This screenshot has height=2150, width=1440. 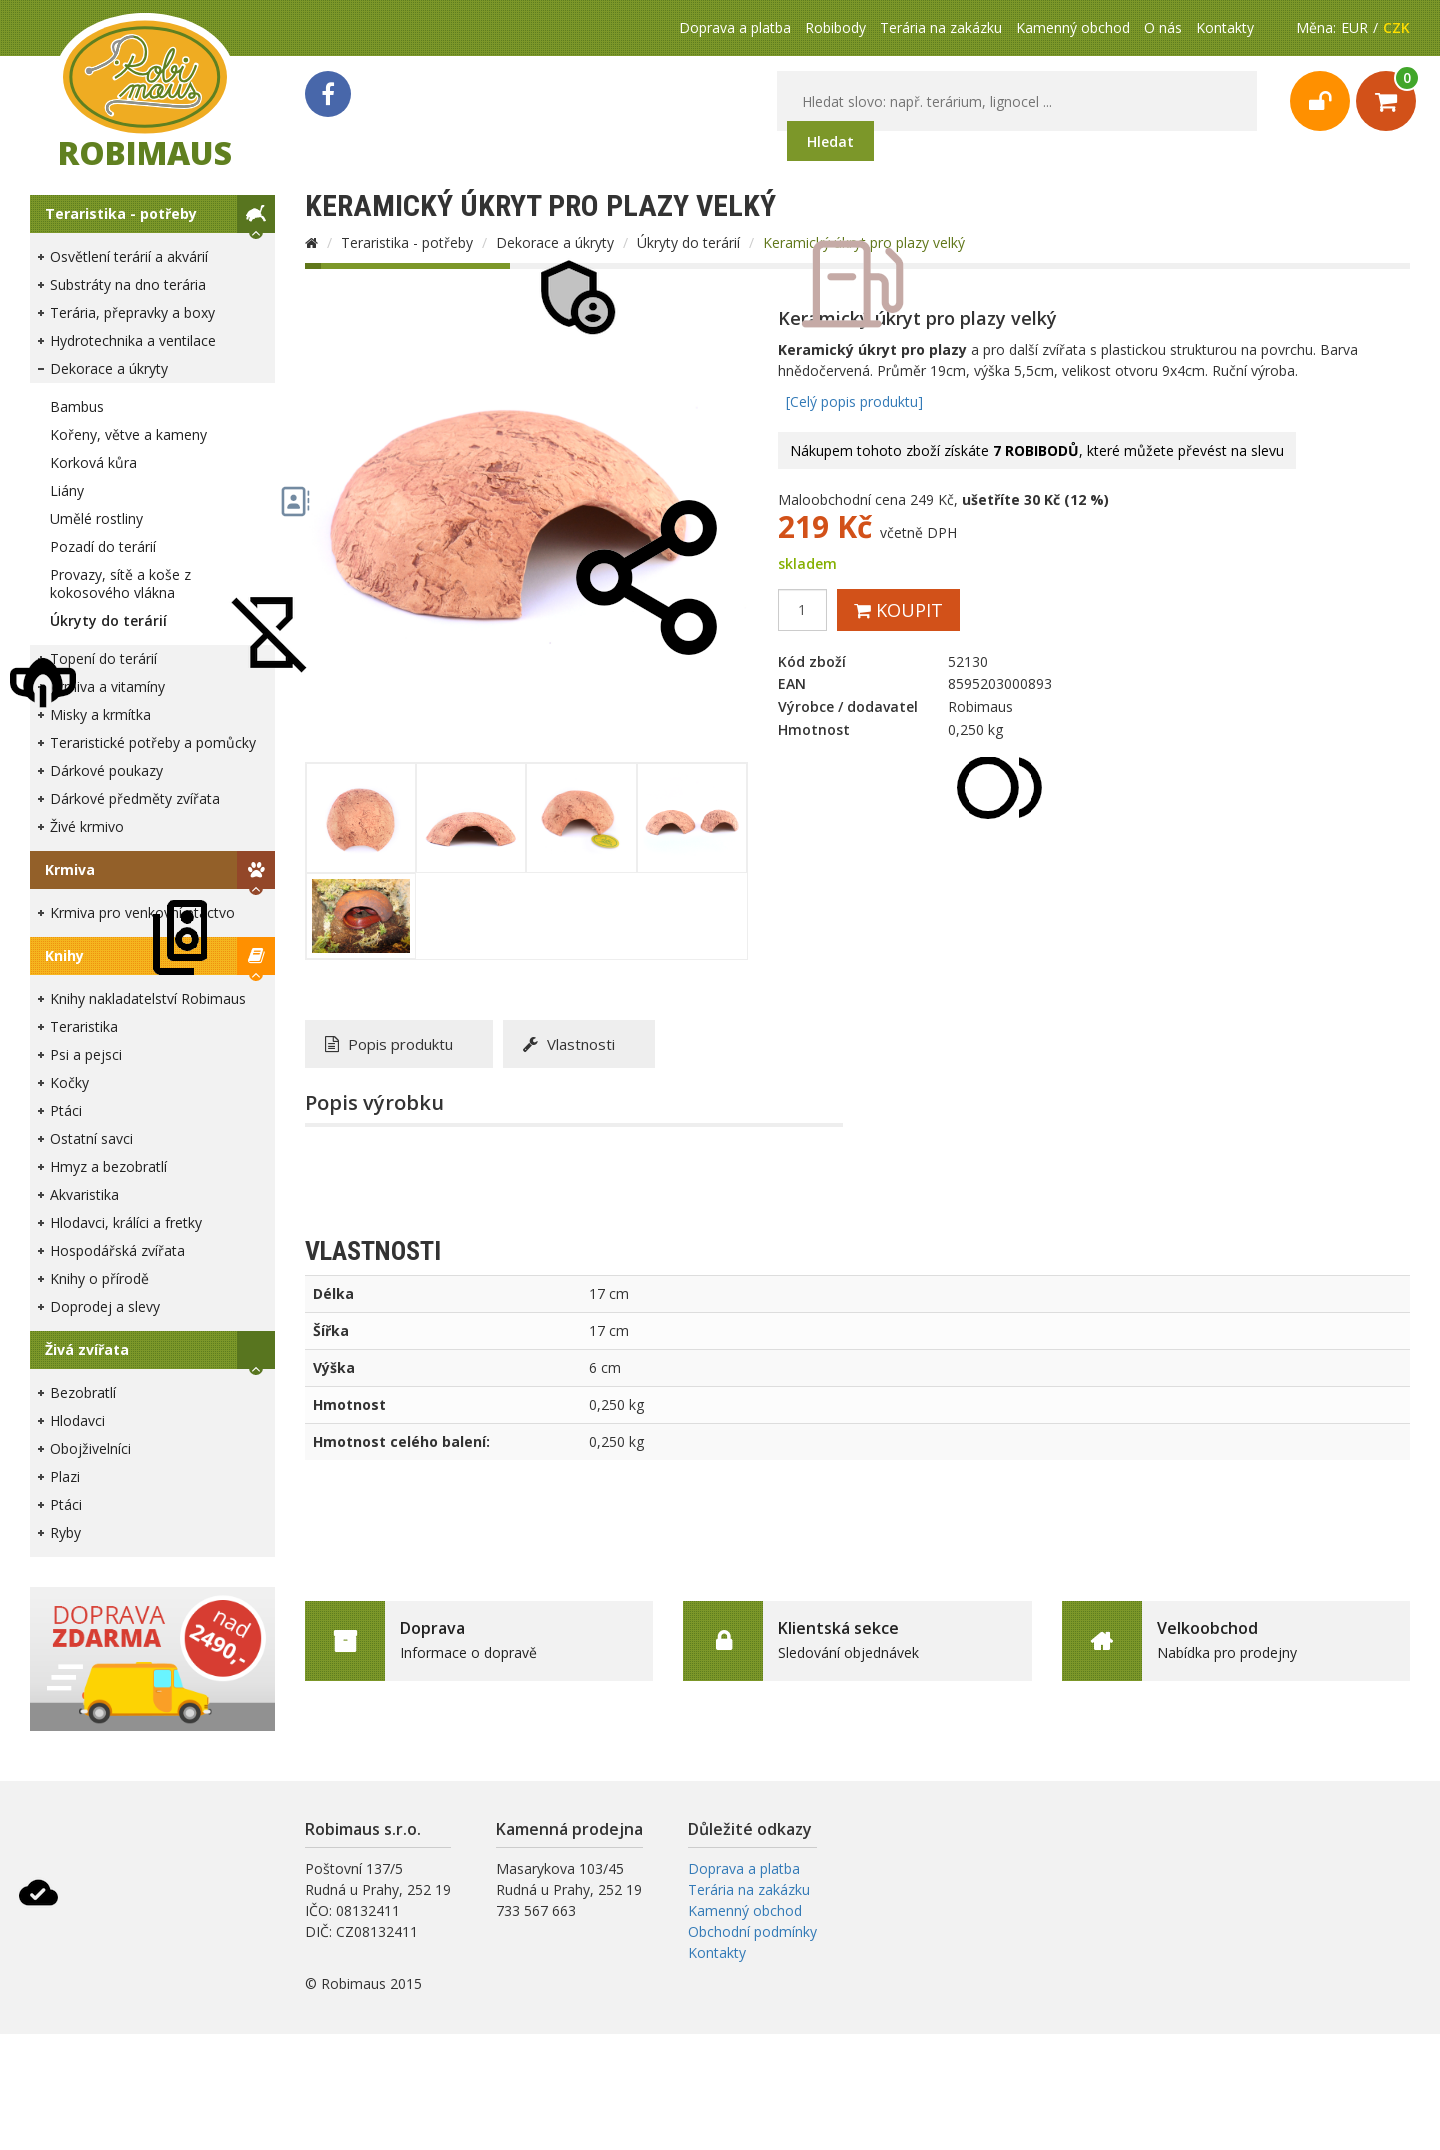 I want to click on access admin panel settings, so click(x=574, y=293).